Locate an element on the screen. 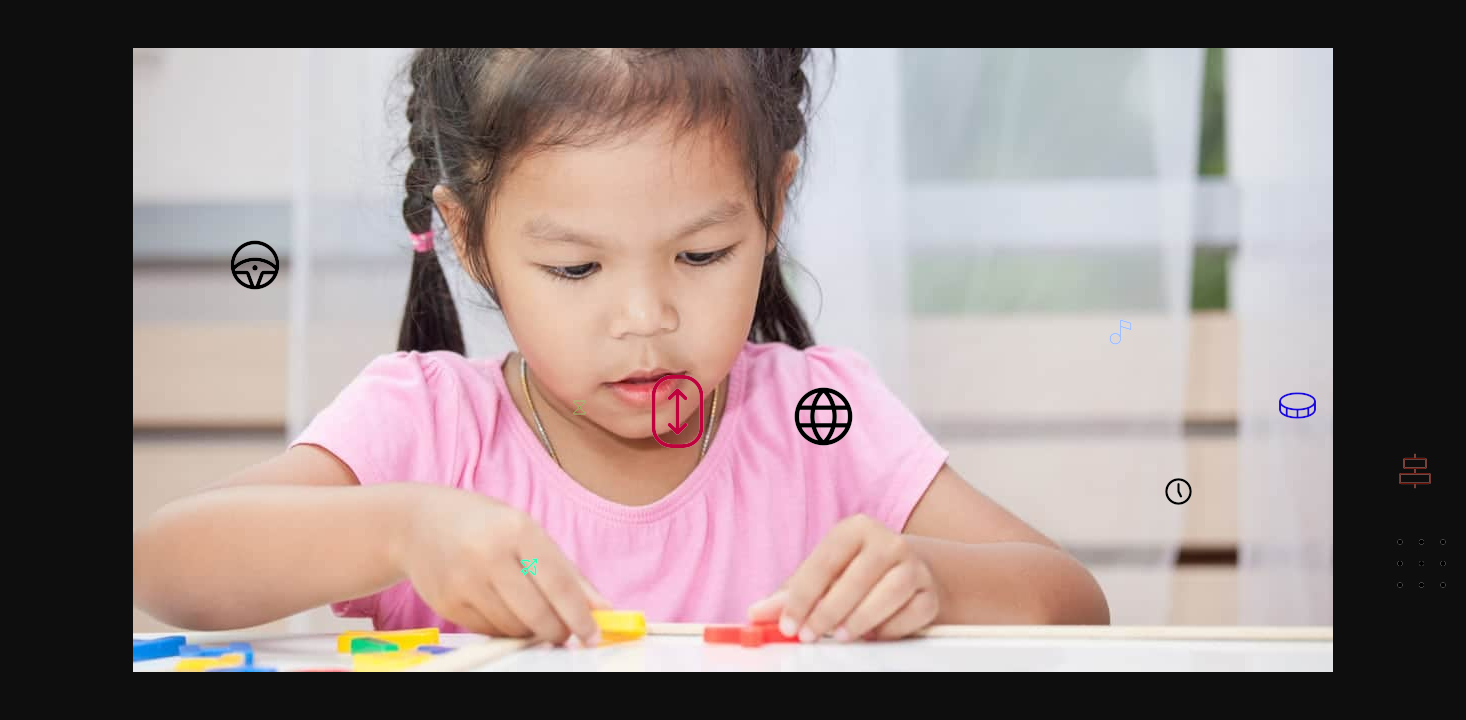  indicates the time is 5 o'clock is located at coordinates (1178, 491).